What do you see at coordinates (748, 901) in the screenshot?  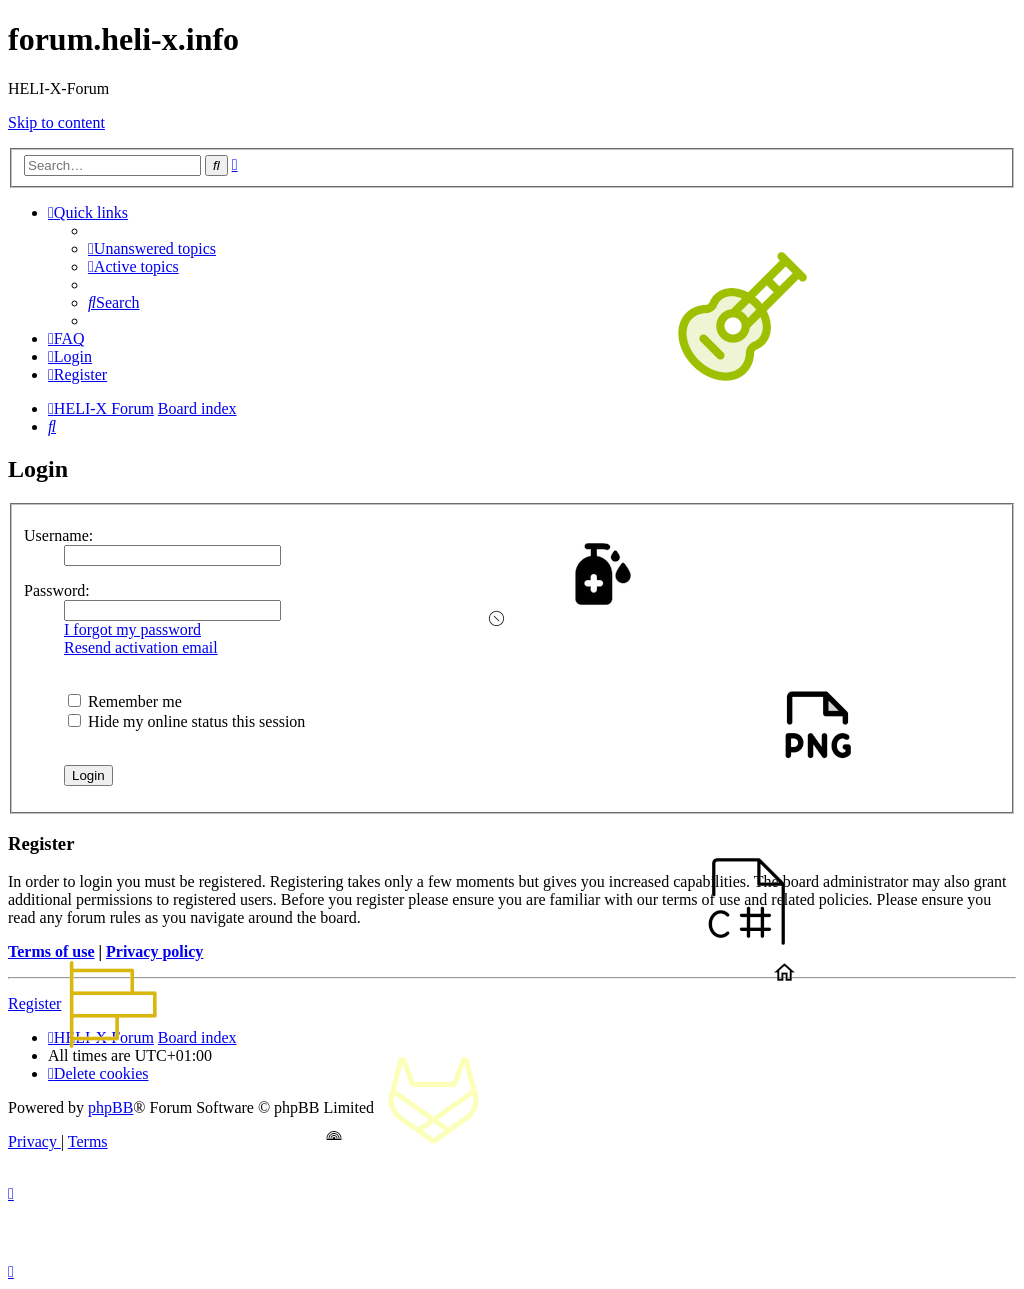 I see `open a C# source code file` at bounding box center [748, 901].